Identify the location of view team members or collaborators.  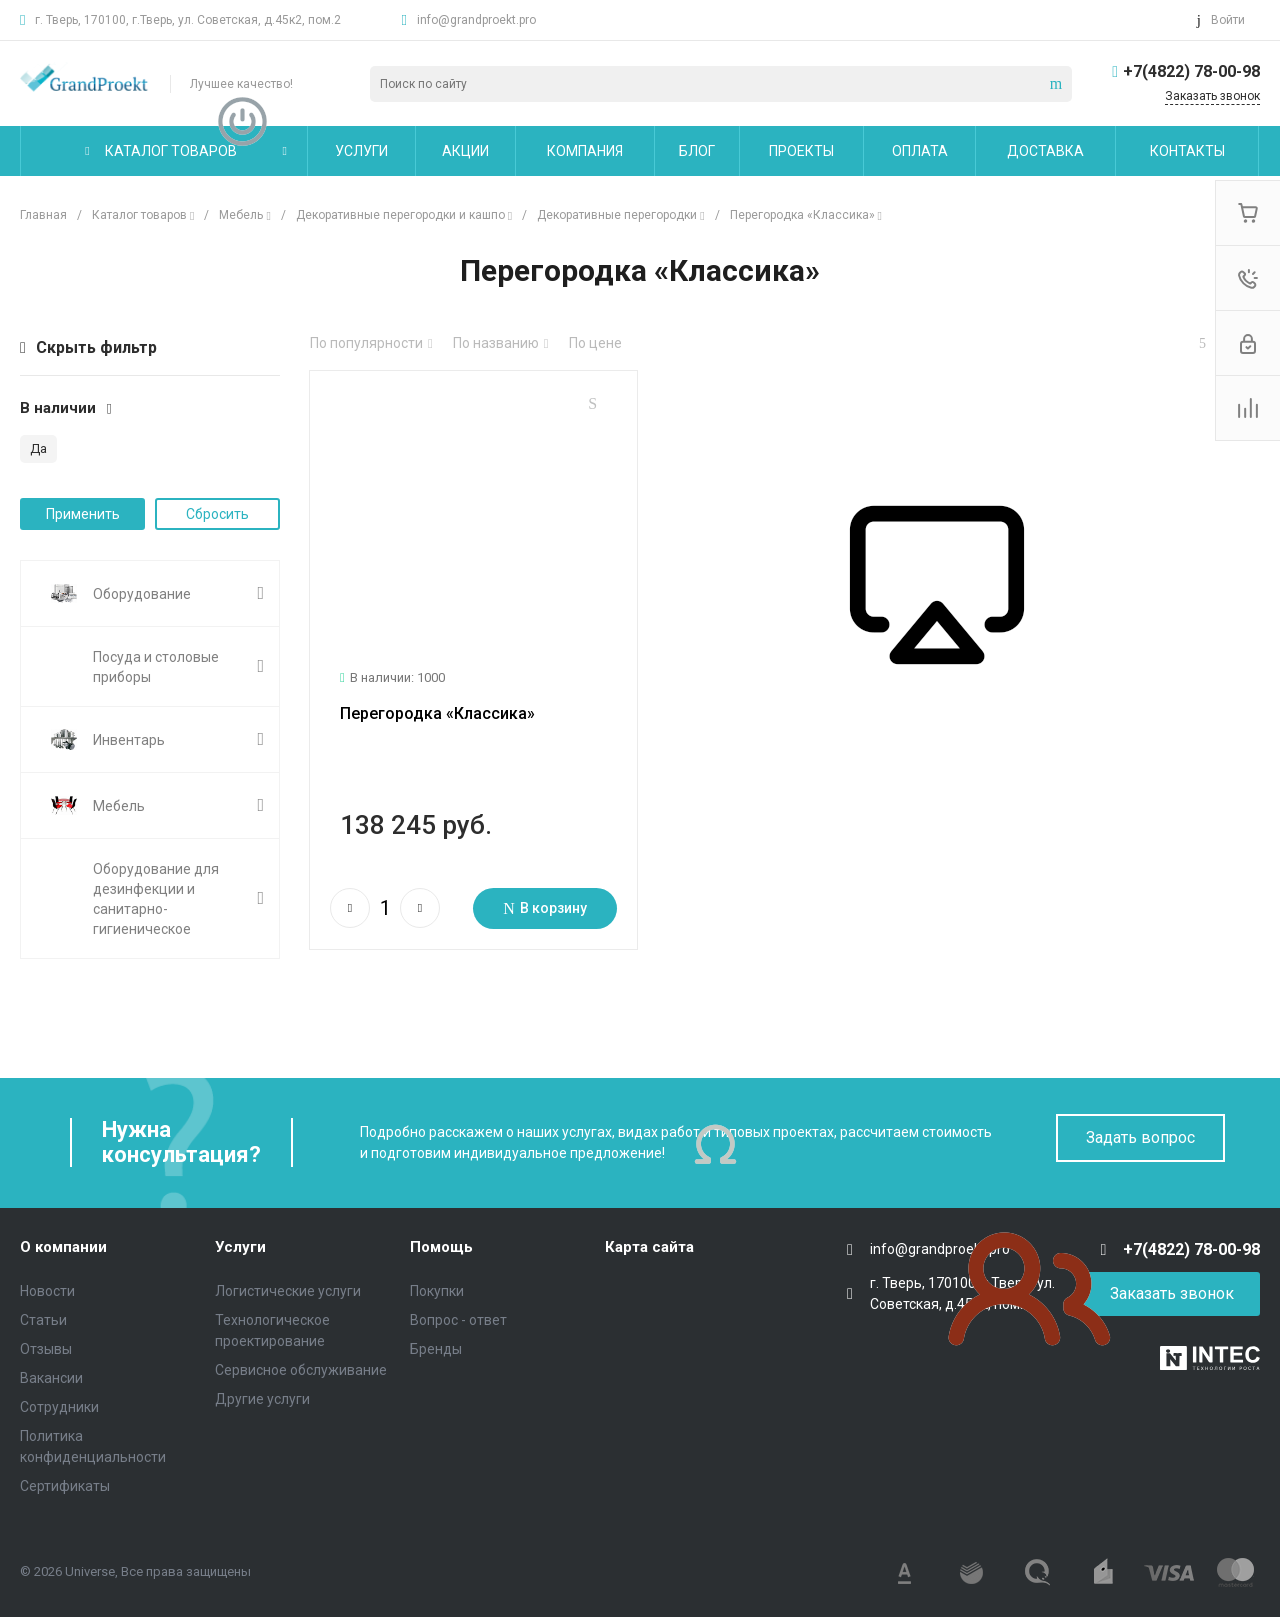
(1030, 1294).